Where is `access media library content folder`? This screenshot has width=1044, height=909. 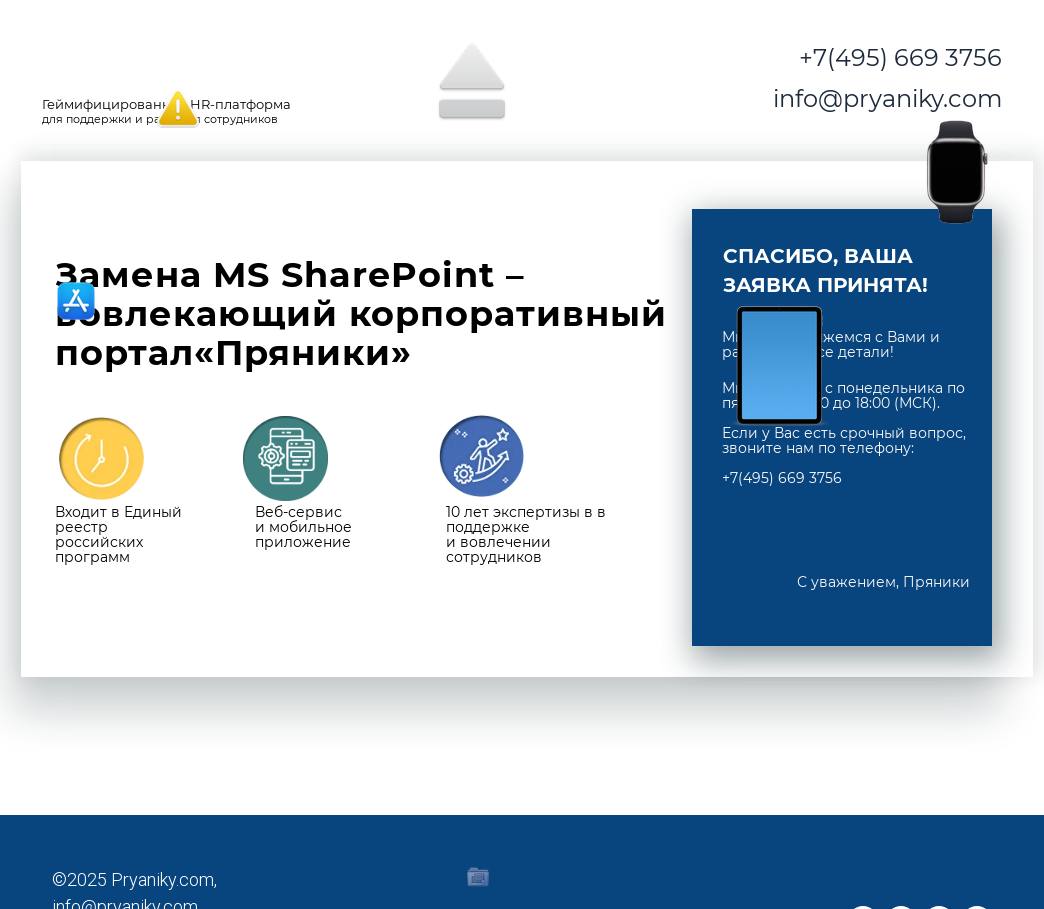
access media library content folder is located at coordinates (478, 877).